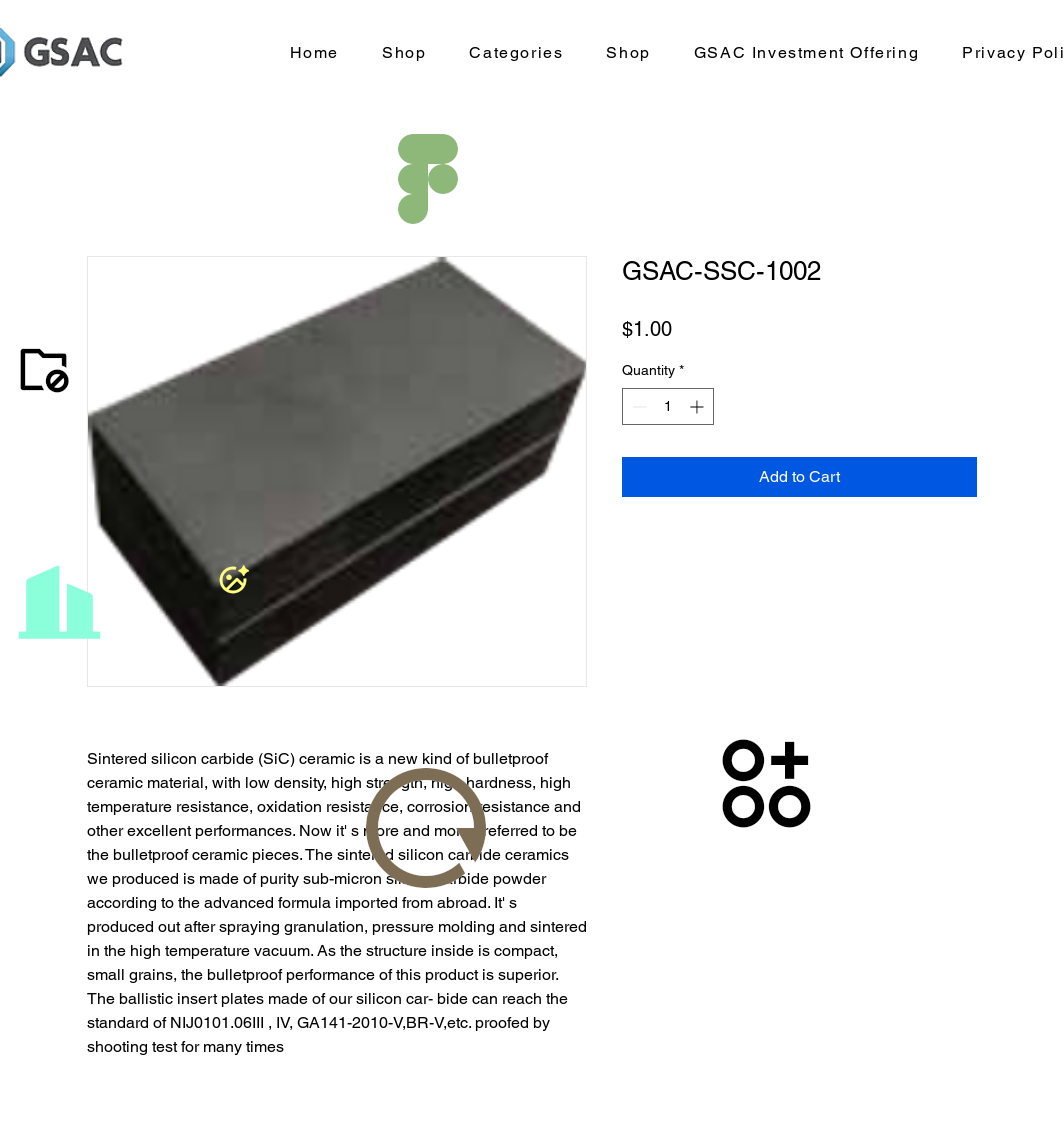  Describe the element at coordinates (428, 179) in the screenshot. I see `open figma design app` at that location.